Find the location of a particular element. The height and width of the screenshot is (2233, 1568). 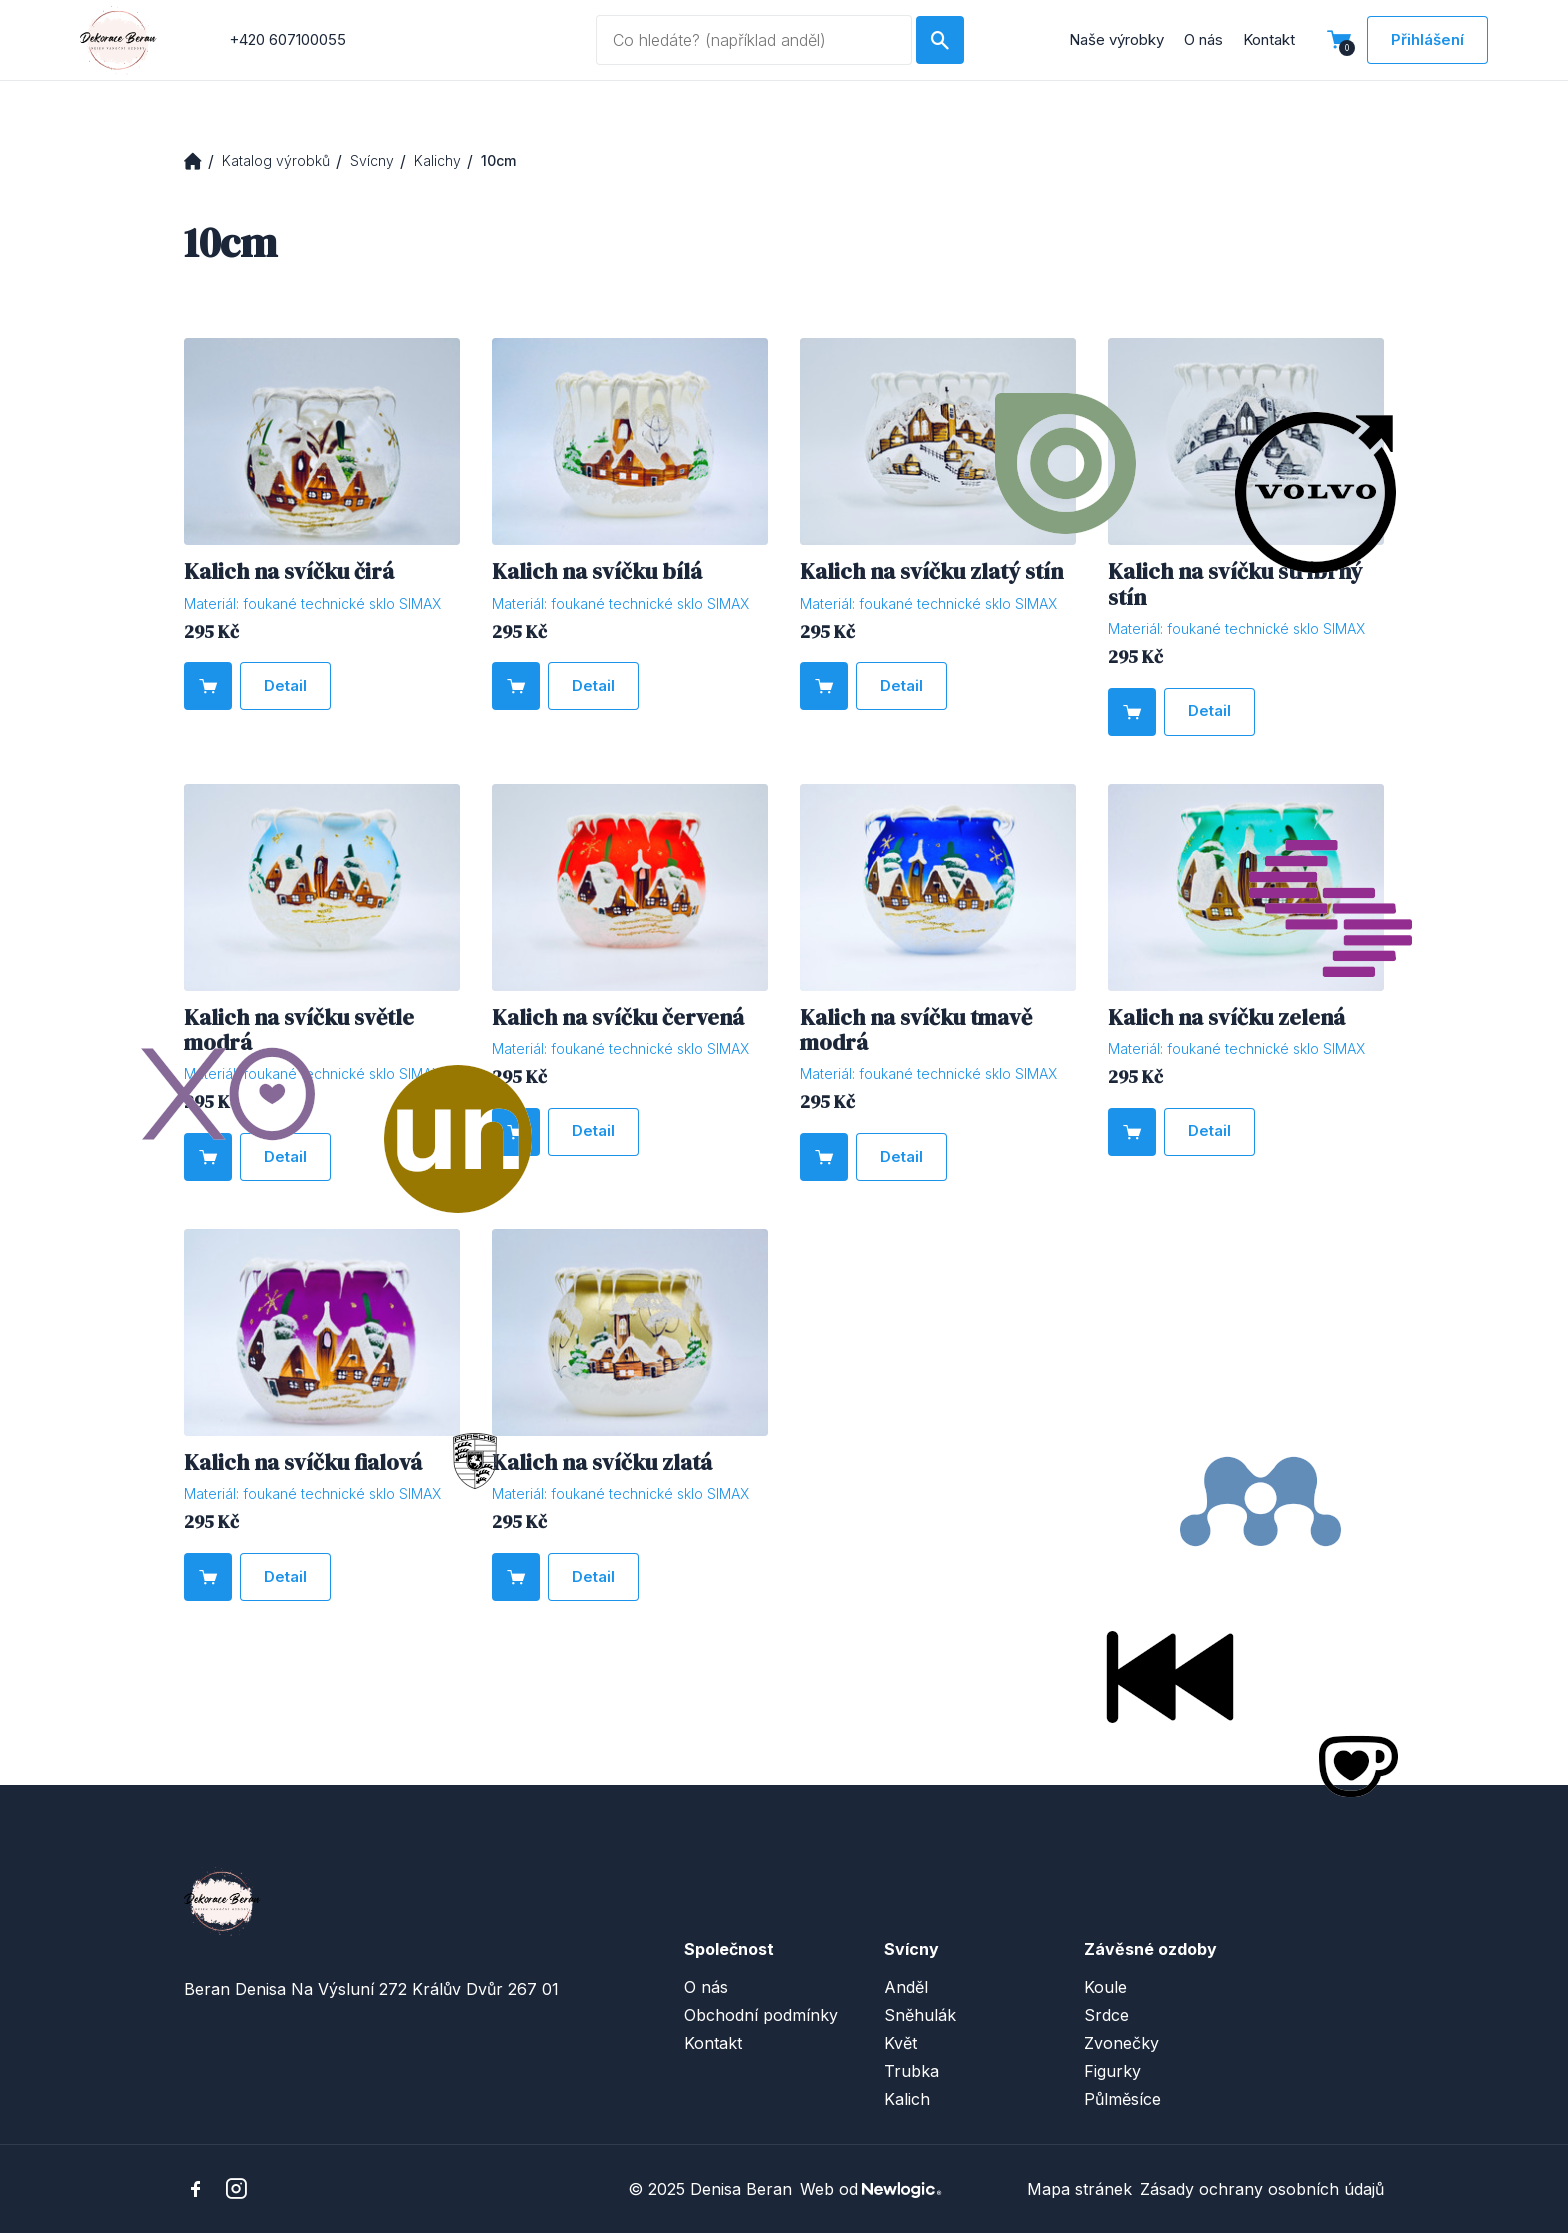

open Mendeley reference manager is located at coordinates (1260, 1501).